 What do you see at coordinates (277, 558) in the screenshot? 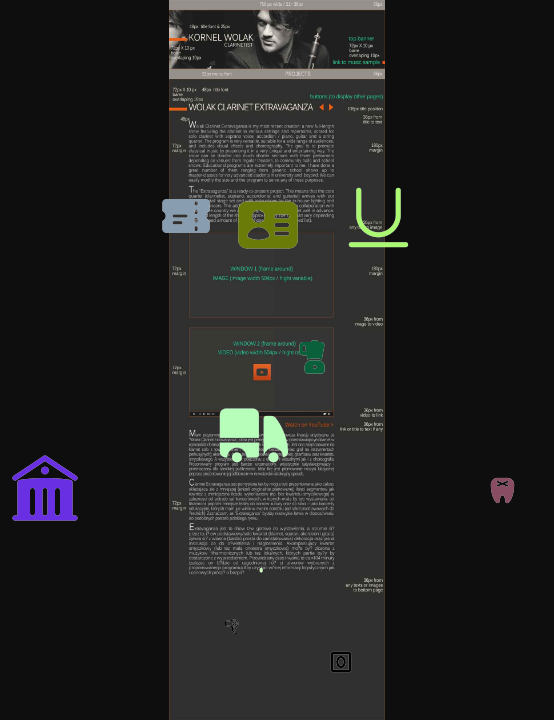
I see `indicates no cellular signal available` at bounding box center [277, 558].